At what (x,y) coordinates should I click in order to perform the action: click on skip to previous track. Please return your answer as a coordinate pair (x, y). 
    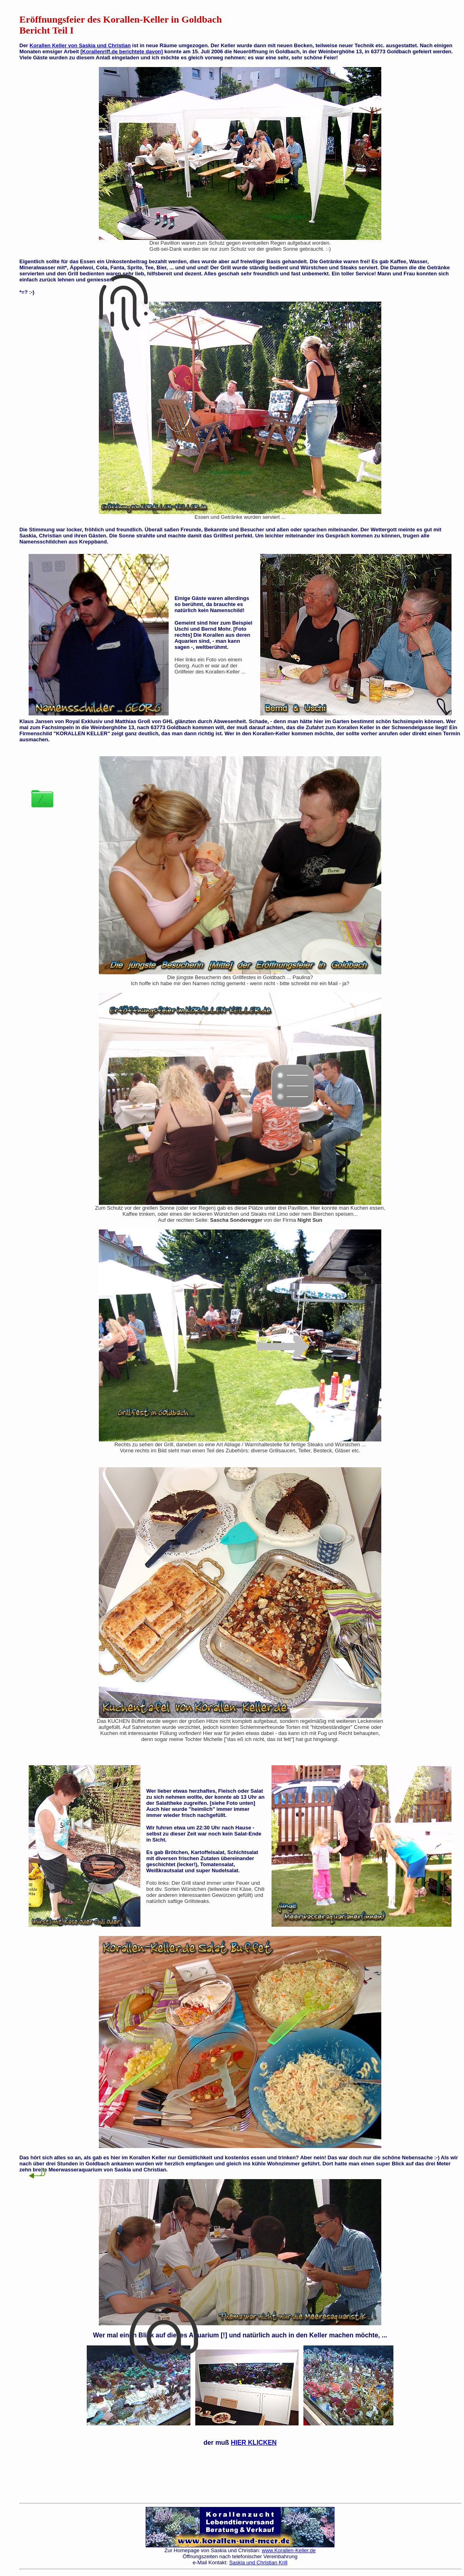
    Looking at the image, I should click on (81, 1823).